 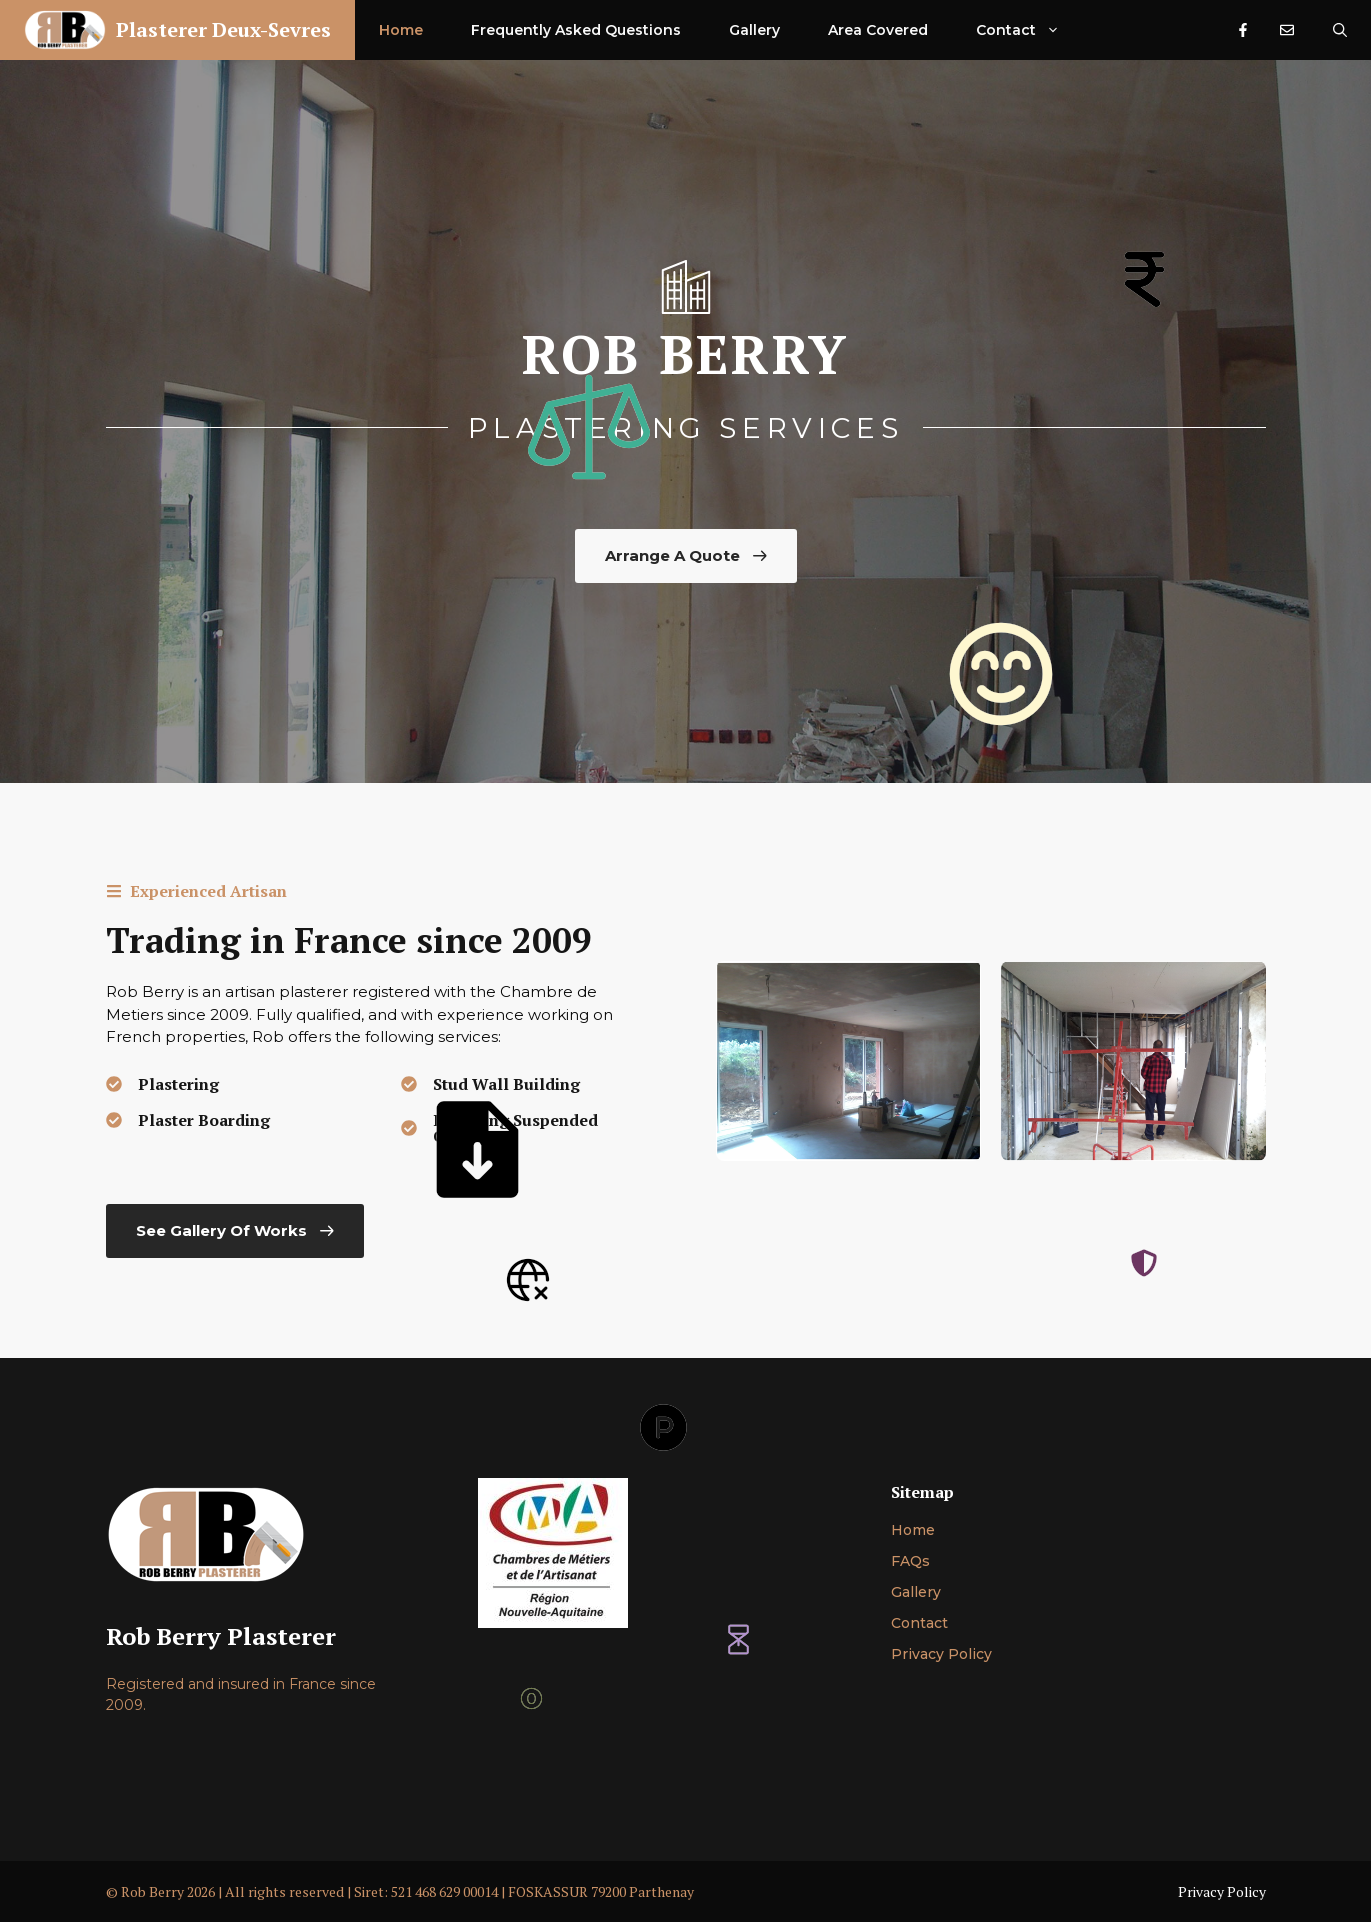 I want to click on indicates a process is in progress, so click(x=738, y=1639).